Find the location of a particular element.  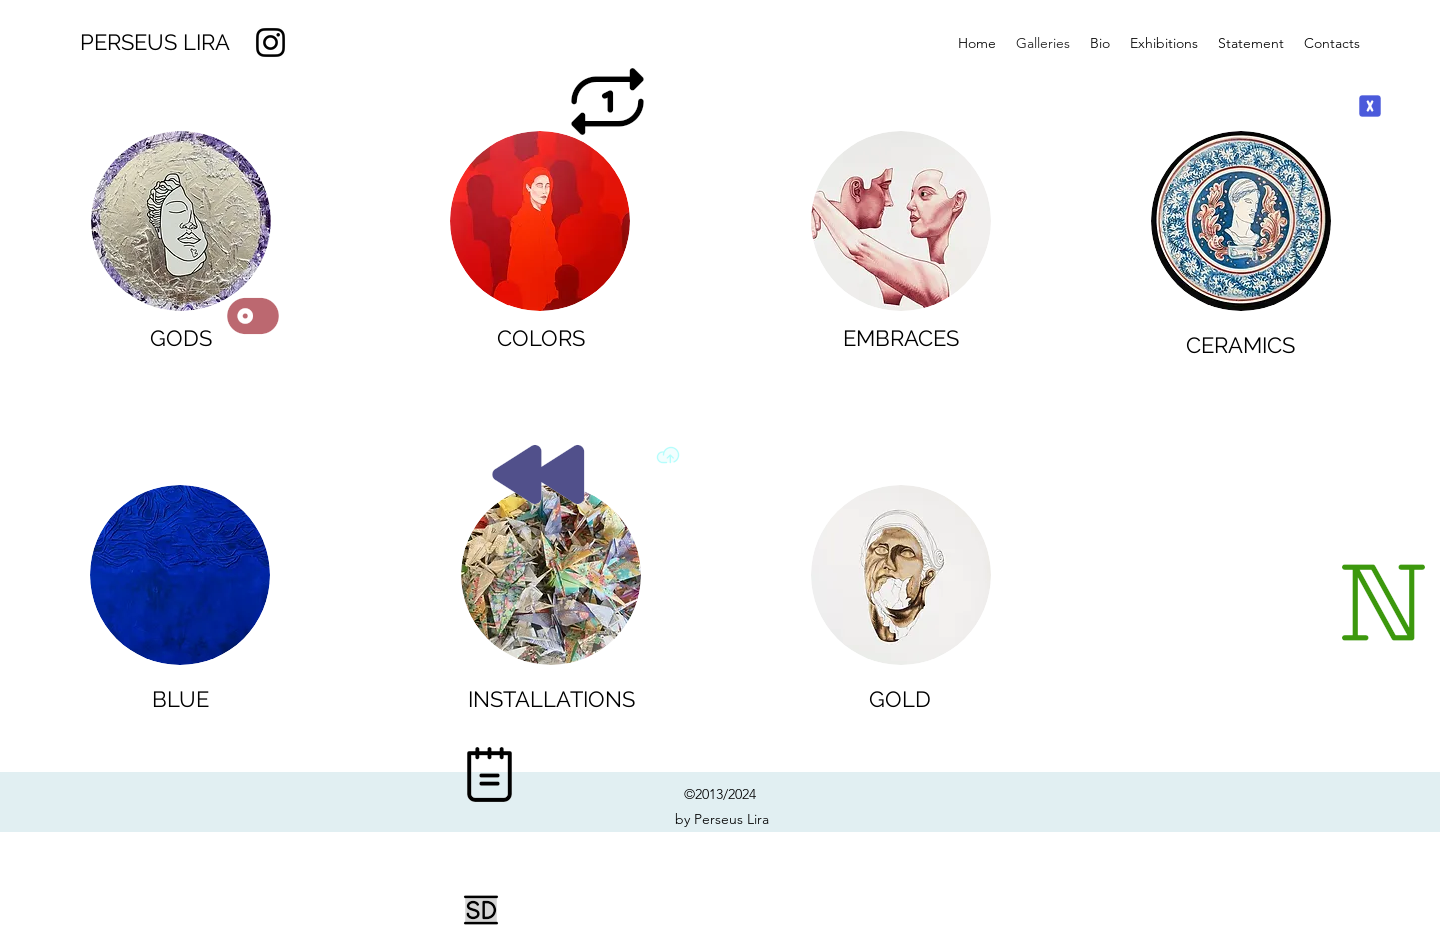

upload file to cloud storage is located at coordinates (668, 455).